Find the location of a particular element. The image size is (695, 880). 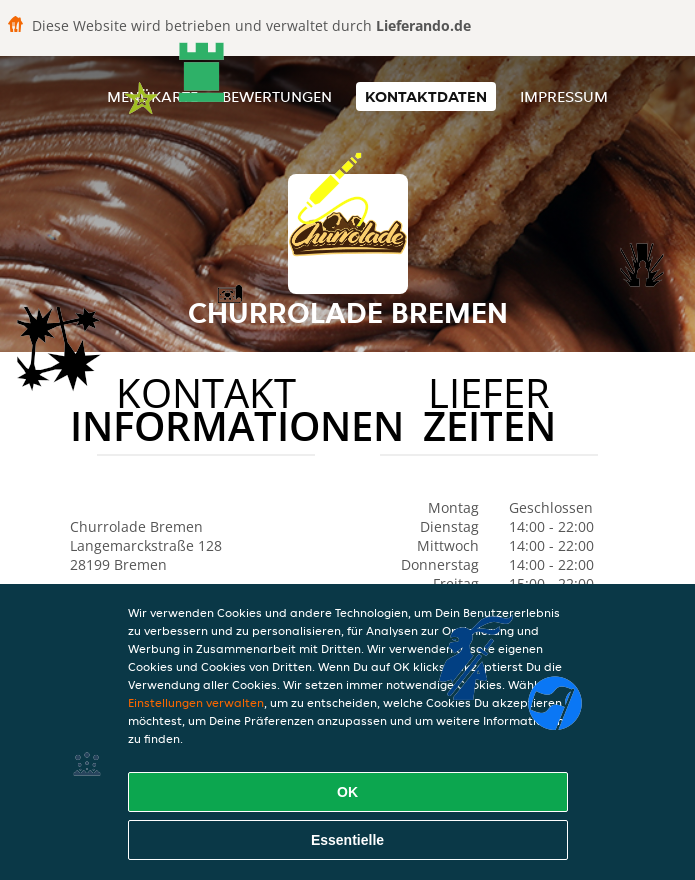

indicates a beach or ocean-themed game level is located at coordinates (141, 98).